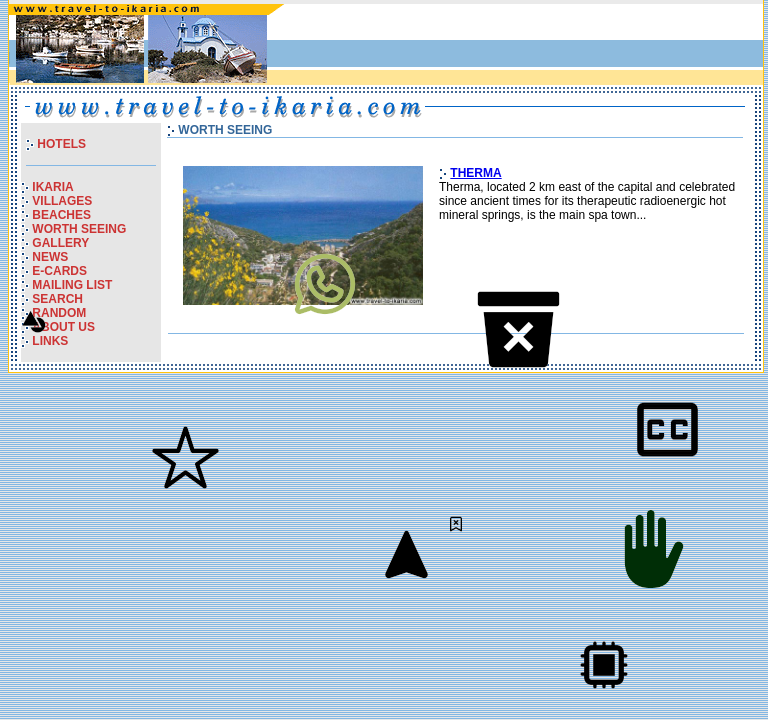 Image resolution: width=768 pixels, height=720 pixels. Describe the element at coordinates (406, 554) in the screenshot. I see `start navigation or get directions` at that location.